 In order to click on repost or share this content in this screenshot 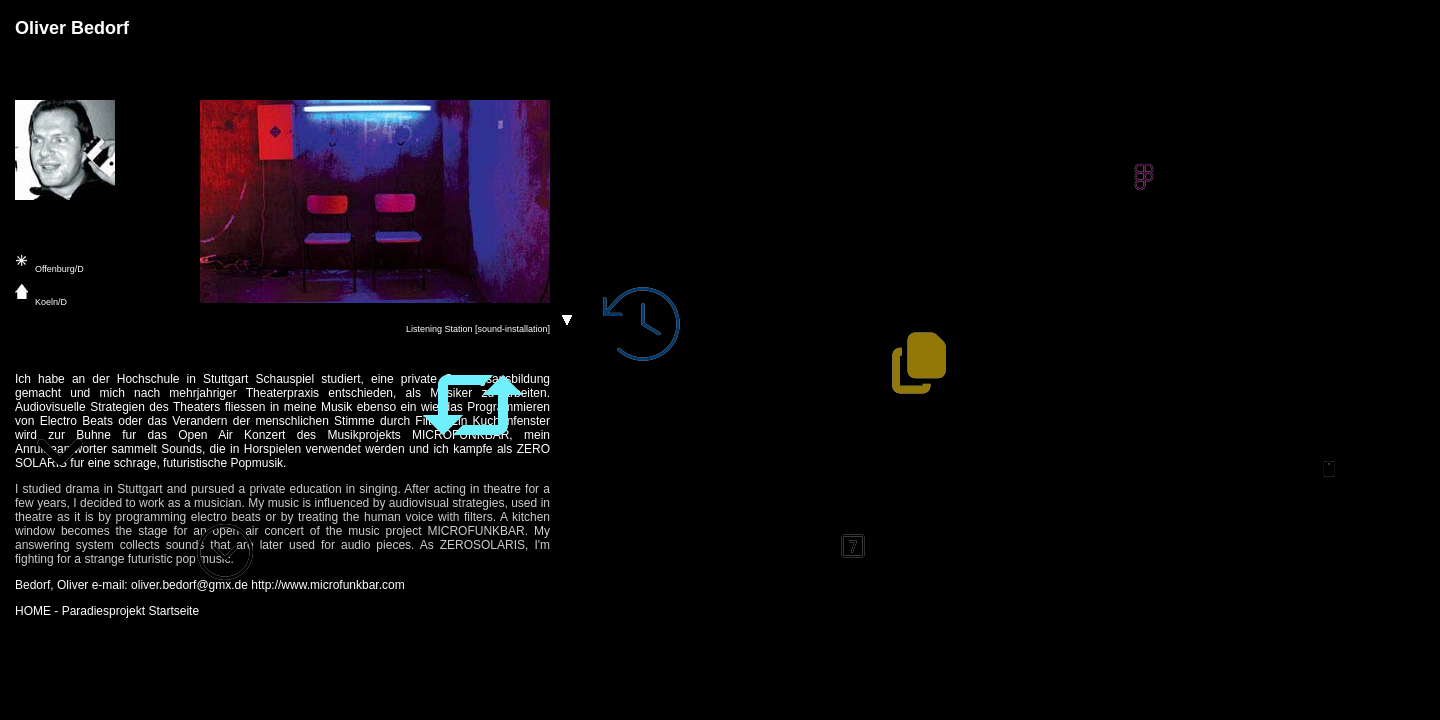, I will do `click(473, 405)`.